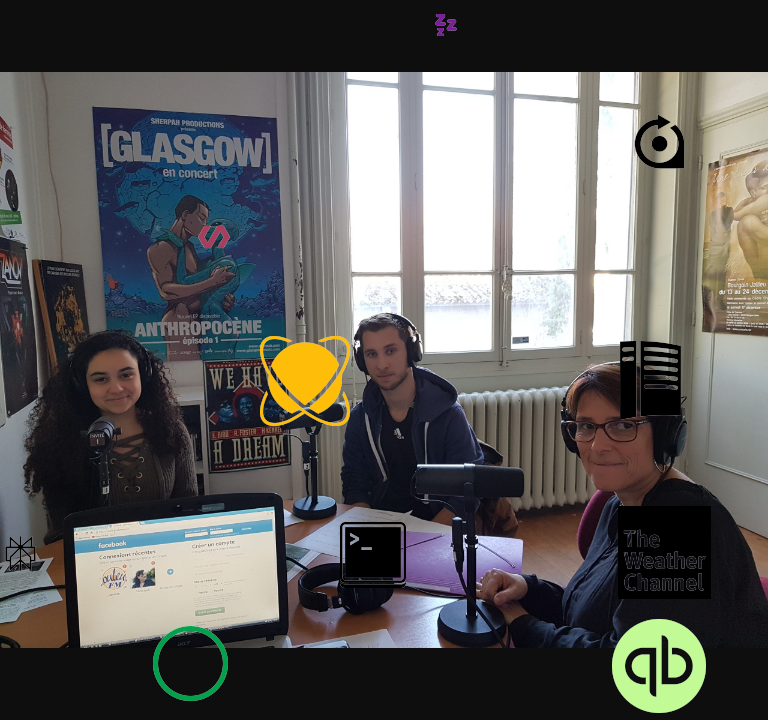  What do you see at coordinates (190, 663) in the screenshot?
I see `conventional commits project logo` at bounding box center [190, 663].